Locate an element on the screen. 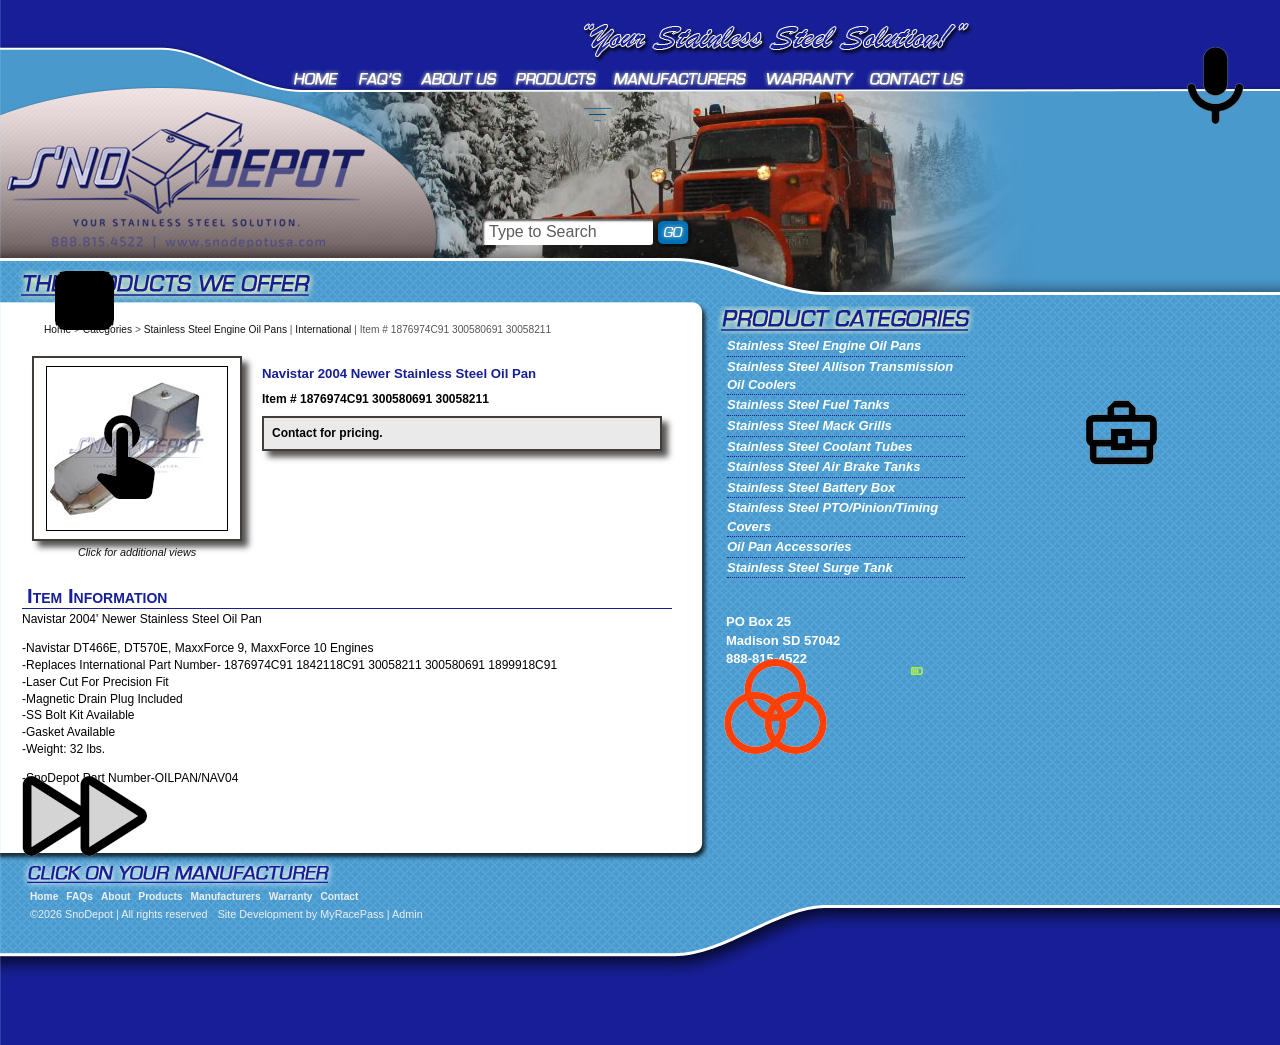 The width and height of the screenshot is (1280, 1045). filter or sort content is located at coordinates (597, 113).